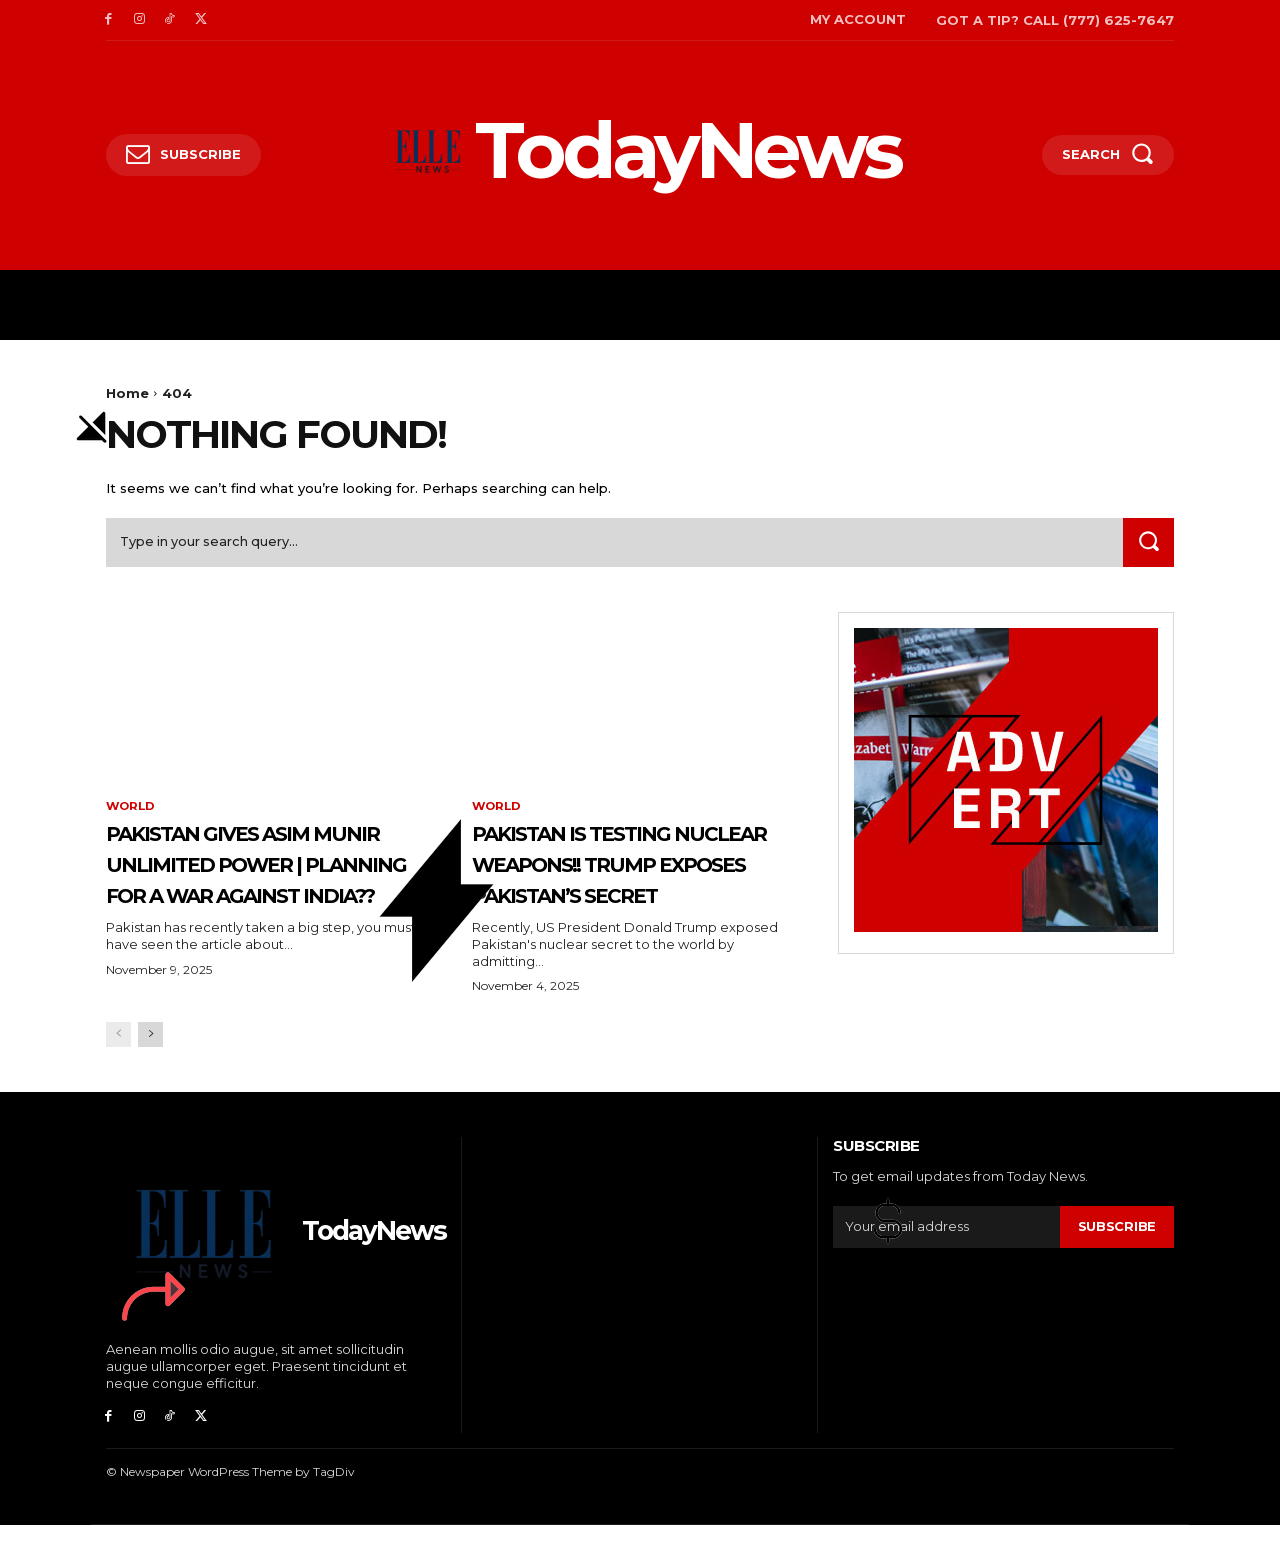  I want to click on indicates no cellular signal or mobile data unavailable, so click(91, 426).